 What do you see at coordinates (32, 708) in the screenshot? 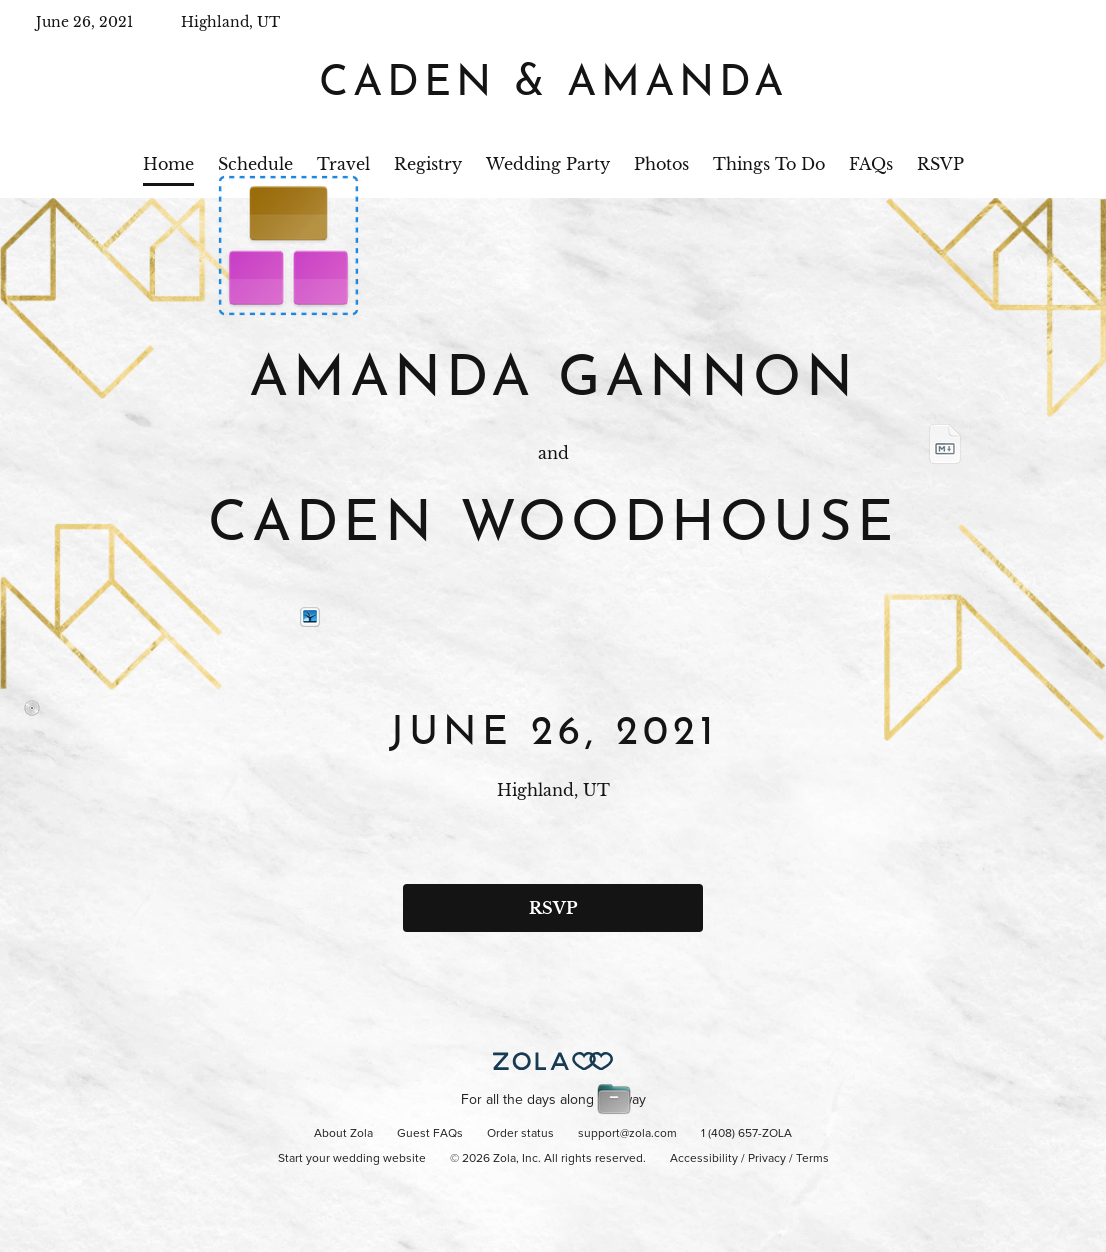
I see `indicates a DVD+R disc drive or media` at bounding box center [32, 708].